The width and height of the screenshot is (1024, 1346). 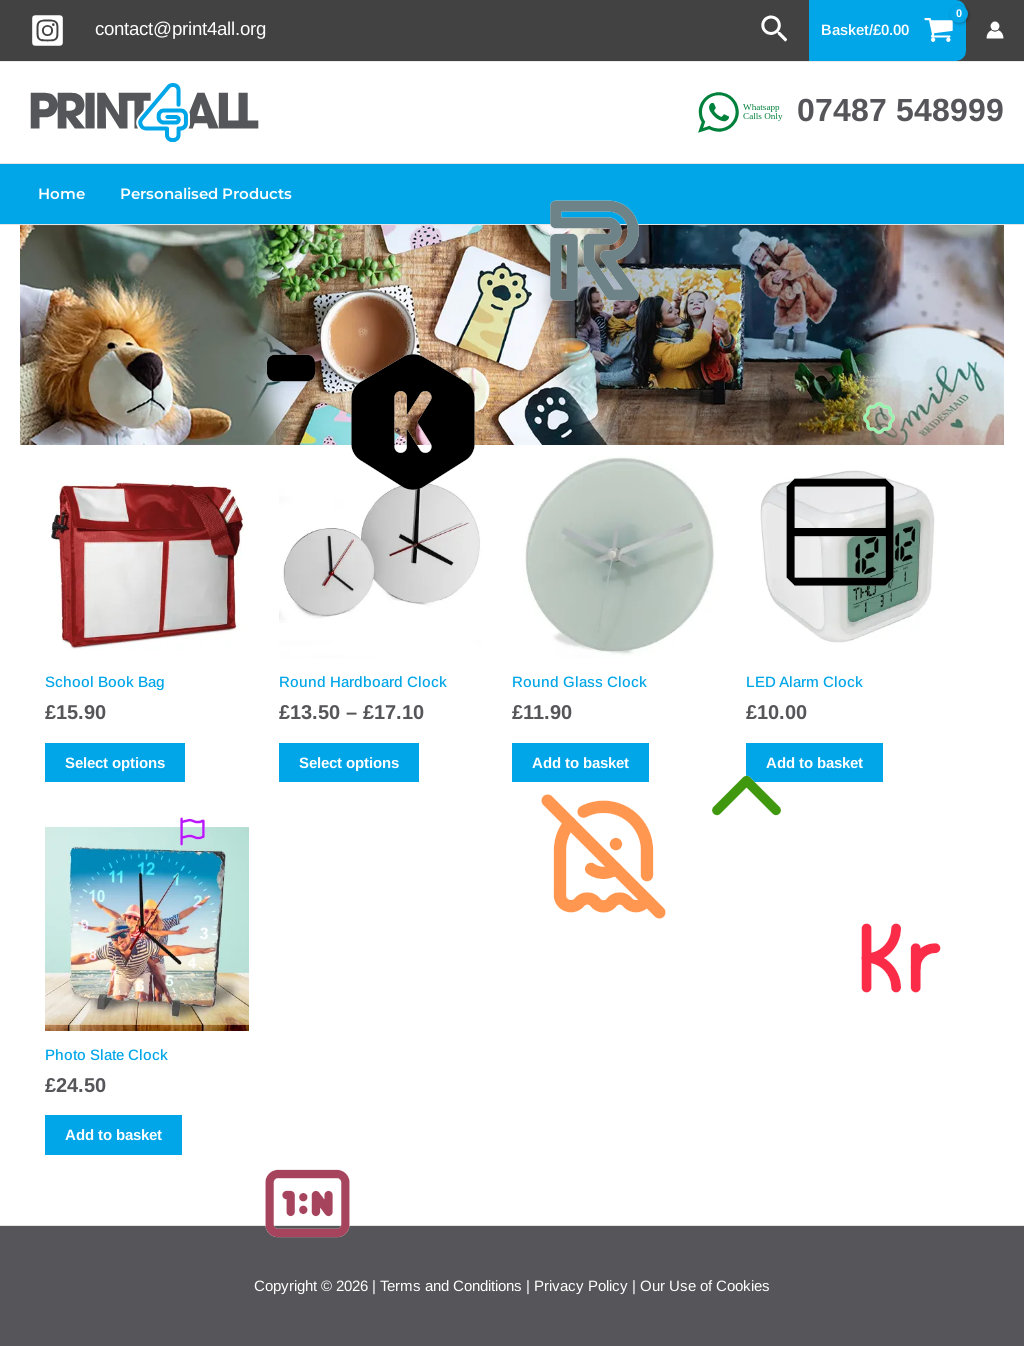 What do you see at coordinates (192, 831) in the screenshot?
I see `flag or bookmark this item` at bounding box center [192, 831].